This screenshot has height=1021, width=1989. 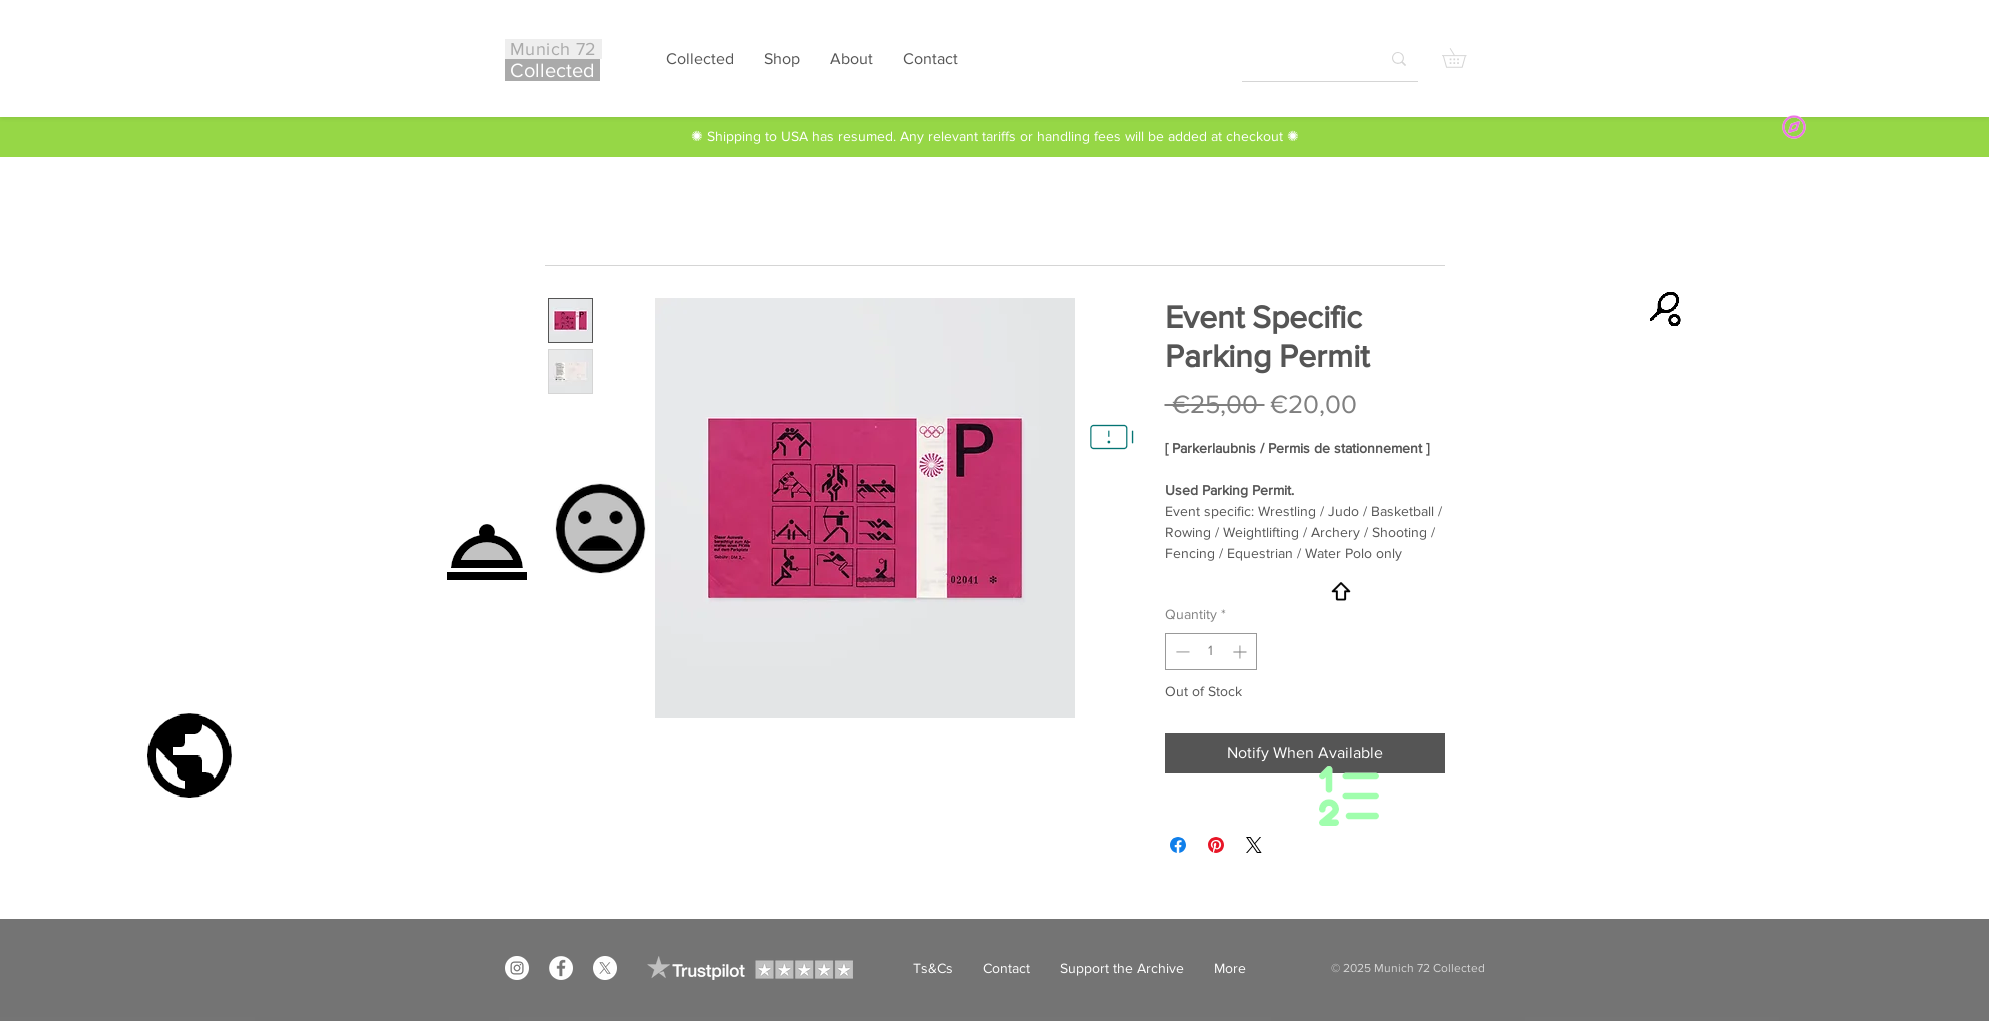 What do you see at coordinates (189, 755) in the screenshot?
I see `switch to public visibility` at bounding box center [189, 755].